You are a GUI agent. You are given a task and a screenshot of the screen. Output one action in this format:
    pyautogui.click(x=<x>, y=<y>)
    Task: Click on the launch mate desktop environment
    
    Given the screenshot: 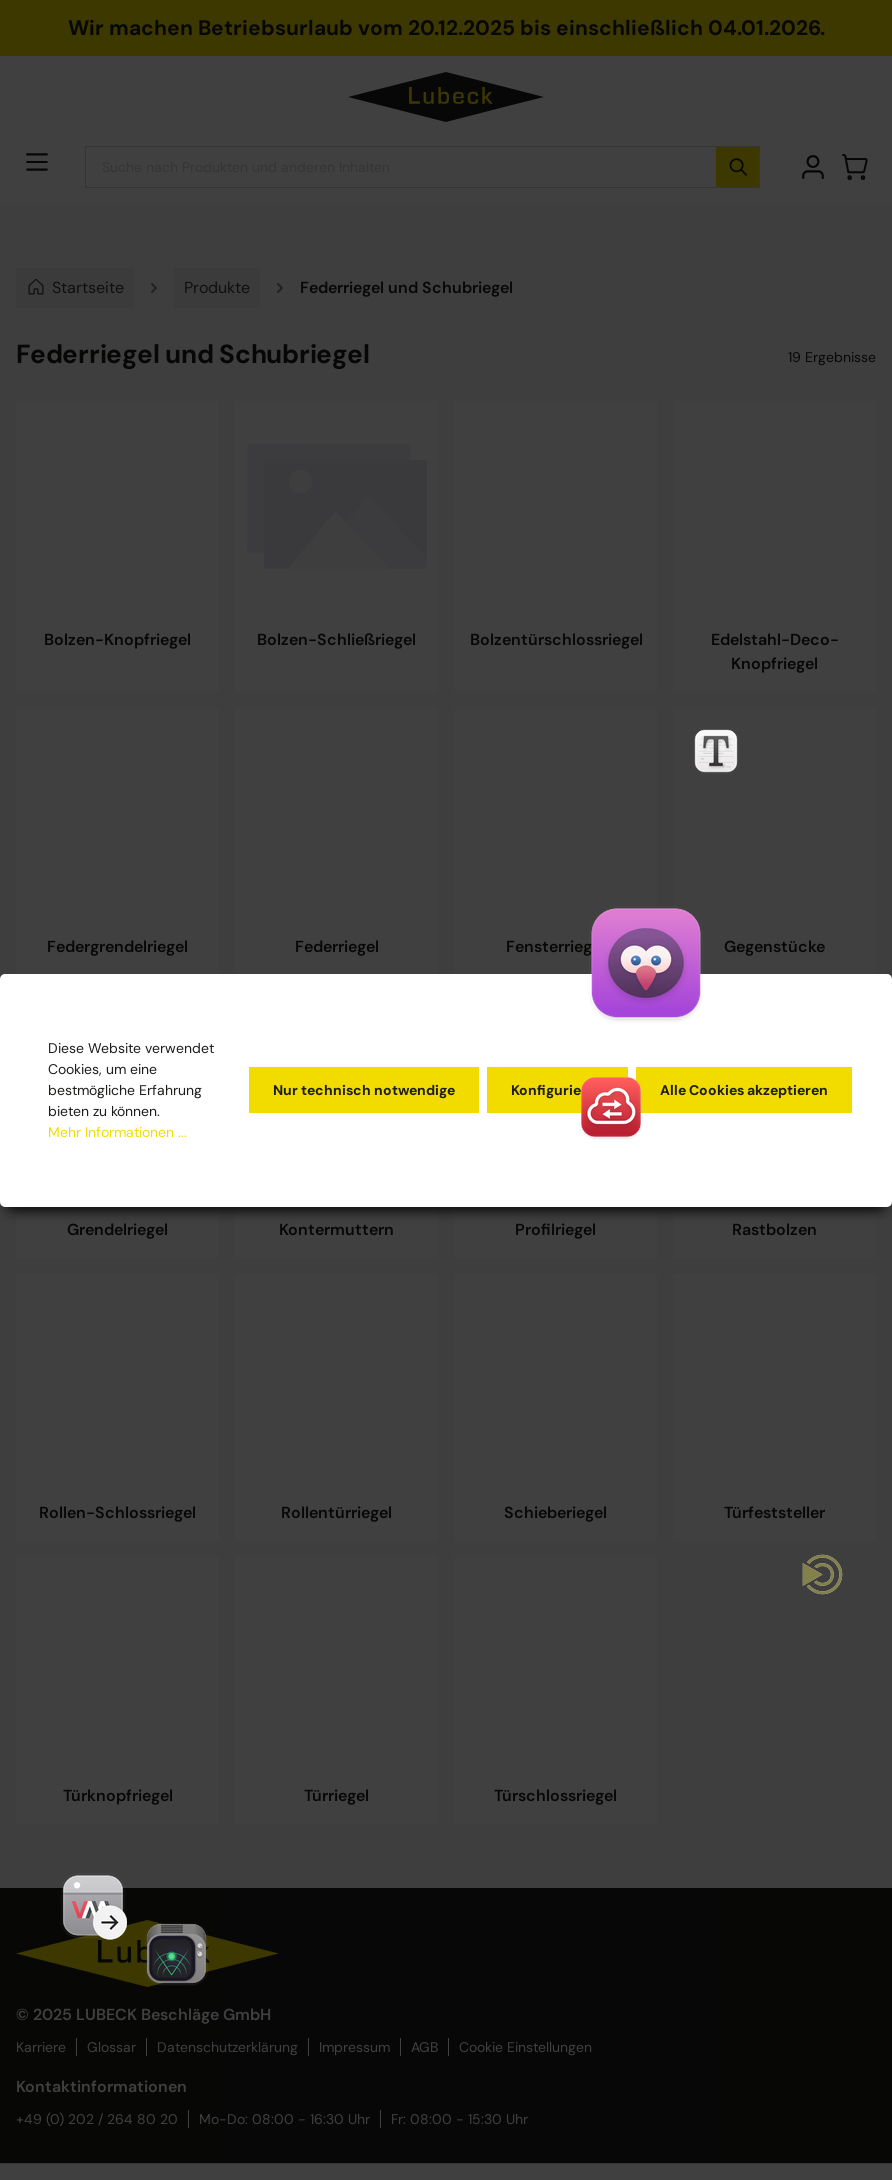 What is the action you would take?
    pyautogui.click(x=822, y=1574)
    